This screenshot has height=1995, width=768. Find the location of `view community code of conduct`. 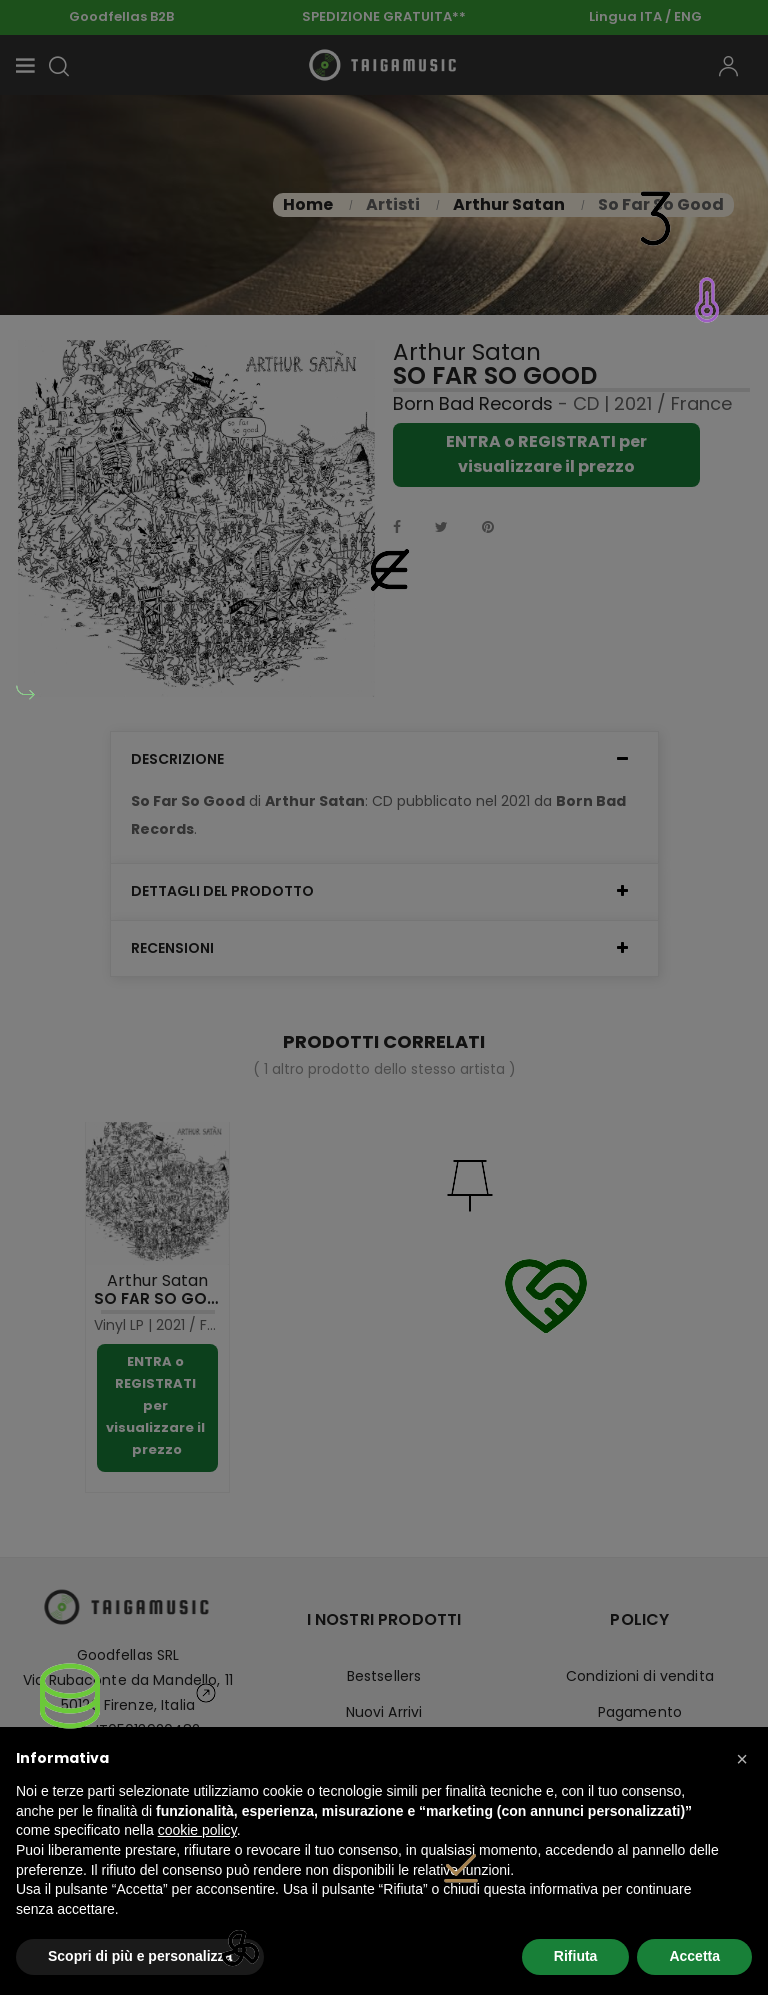

view community code of conduct is located at coordinates (546, 1295).